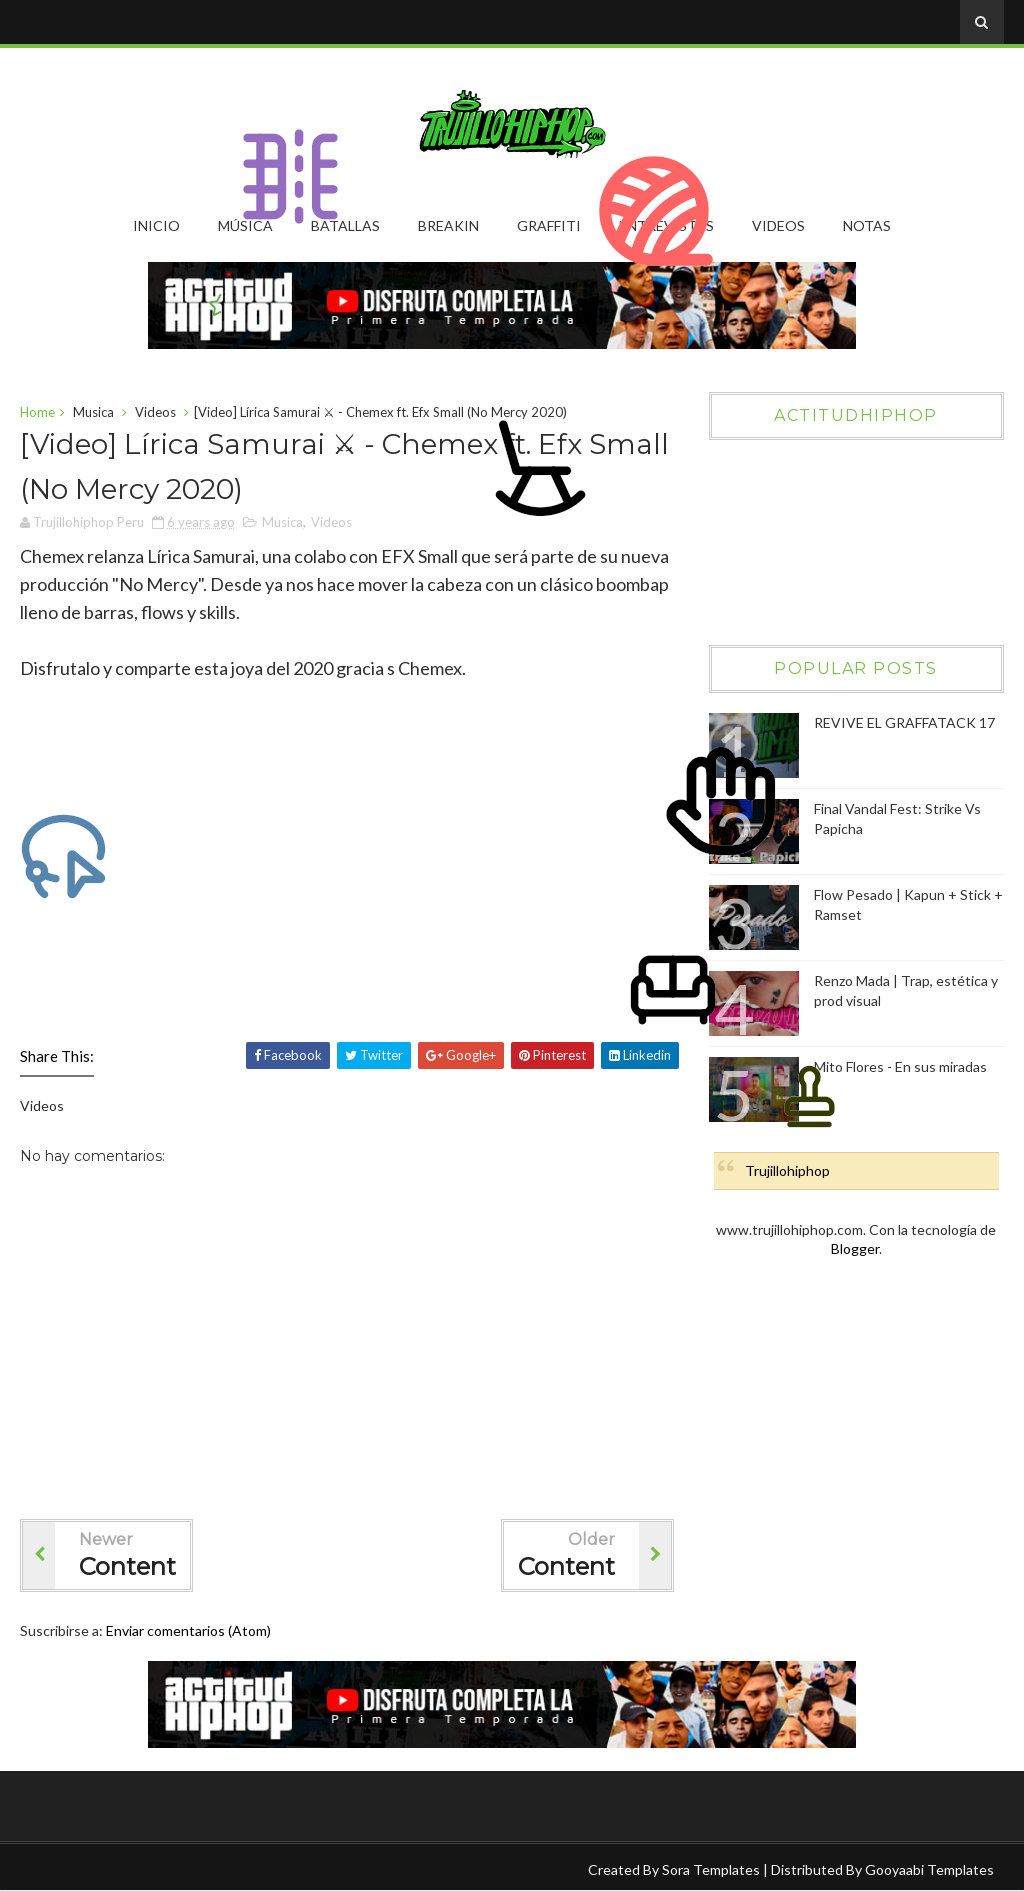  I want to click on approve or stamp a document, so click(809, 1096).